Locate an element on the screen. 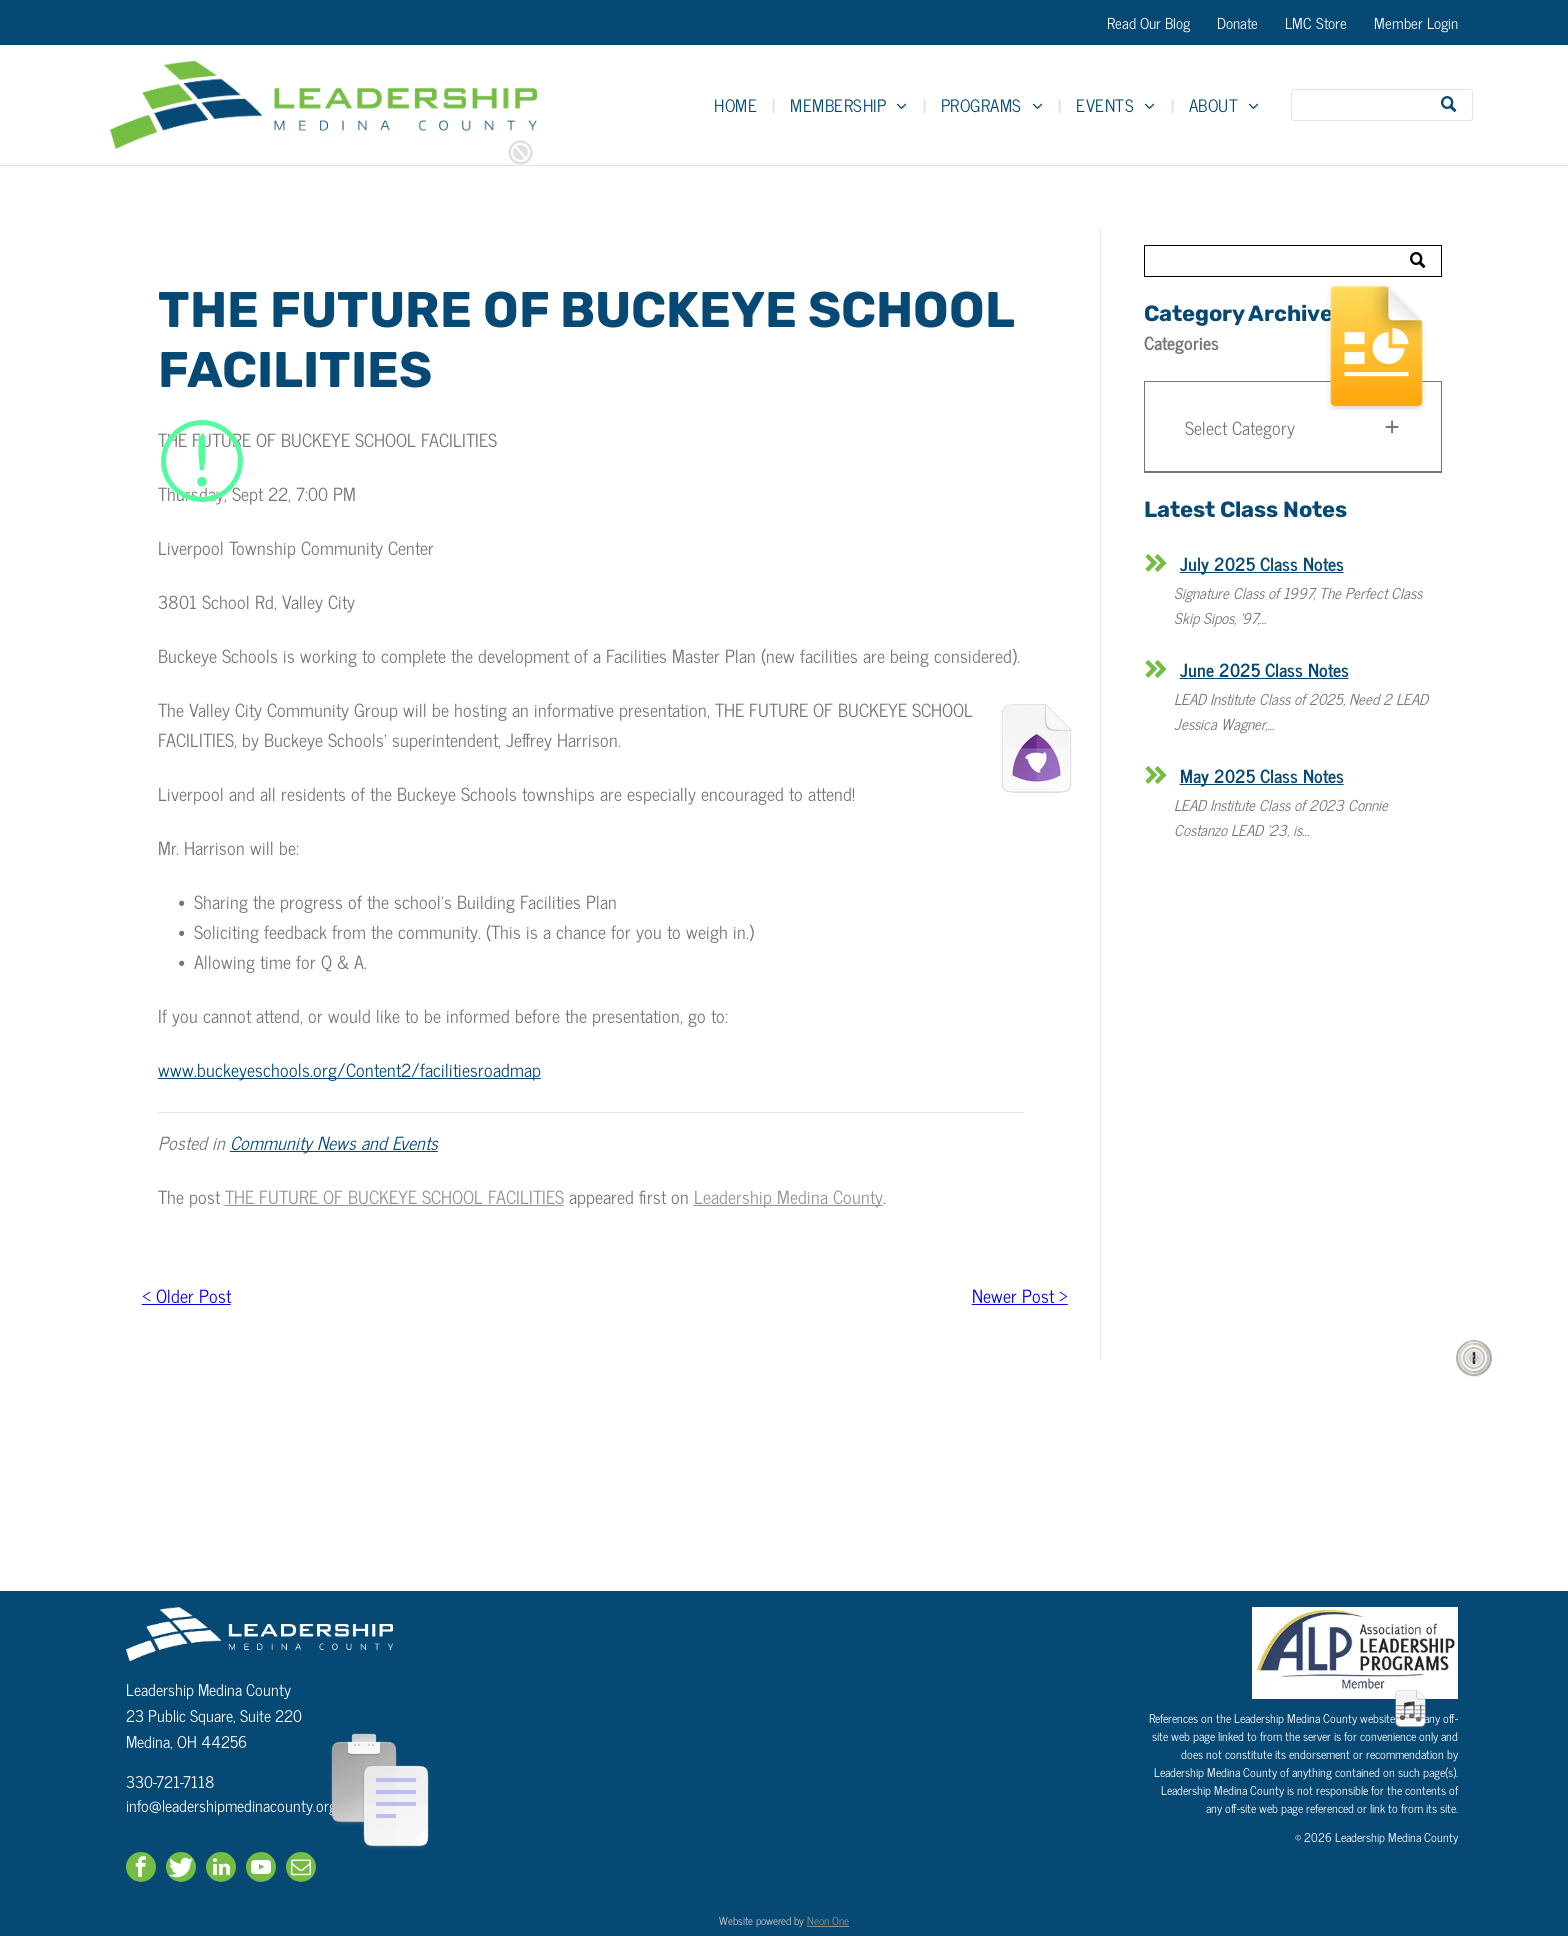 Image resolution: width=1568 pixels, height=1936 pixels. a google slides presentation file is located at coordinates (1376, 348).